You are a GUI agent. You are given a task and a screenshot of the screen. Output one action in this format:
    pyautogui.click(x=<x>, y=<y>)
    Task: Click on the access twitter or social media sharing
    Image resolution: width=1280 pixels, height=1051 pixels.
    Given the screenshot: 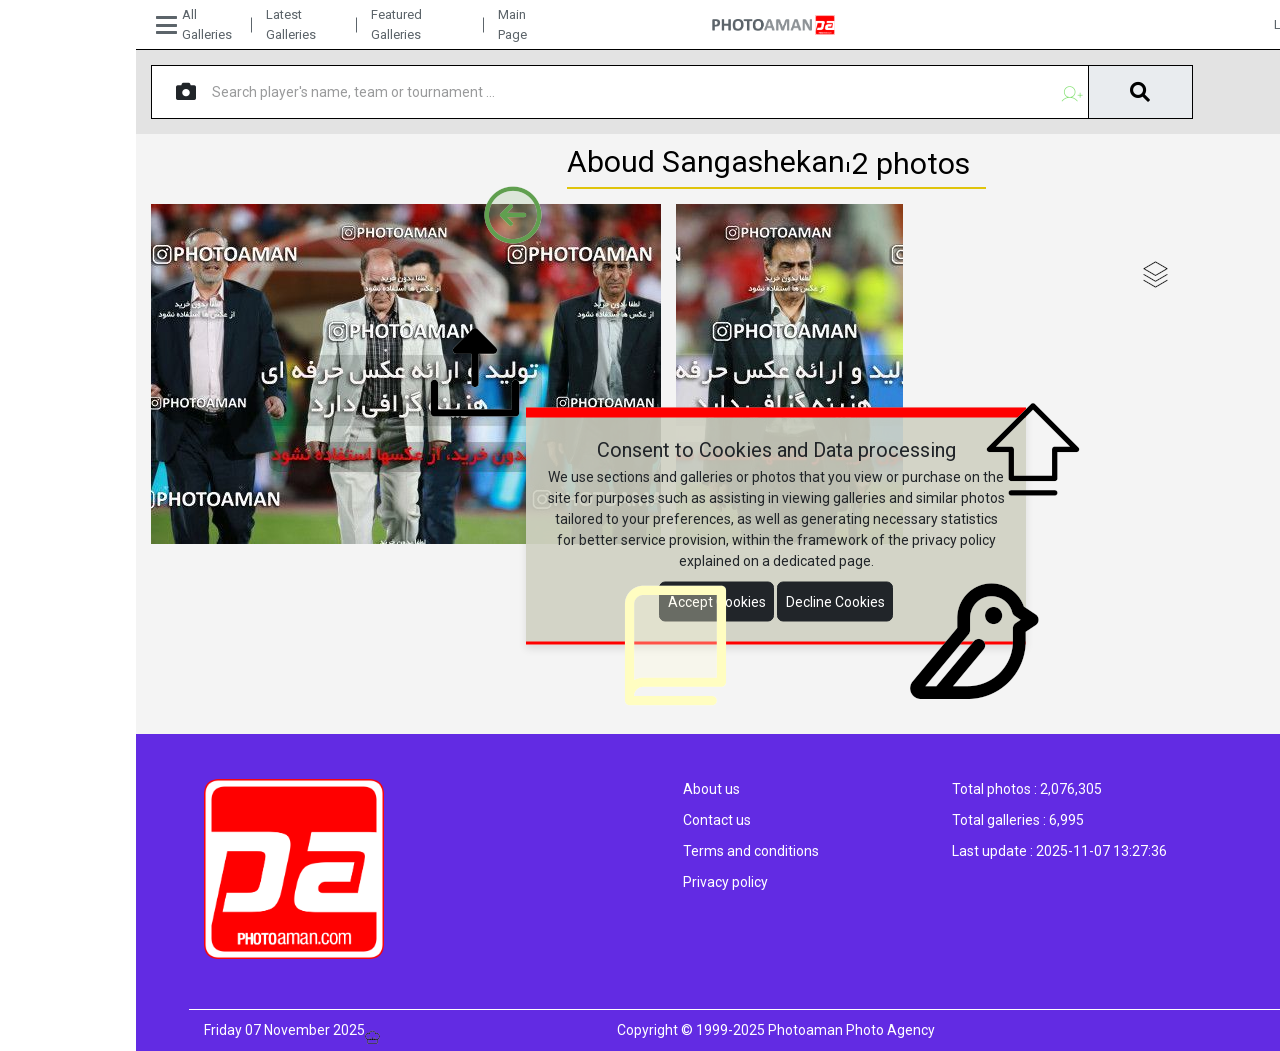 What is the action you would take?
    pyautogui.click(x=976, y=645)
    